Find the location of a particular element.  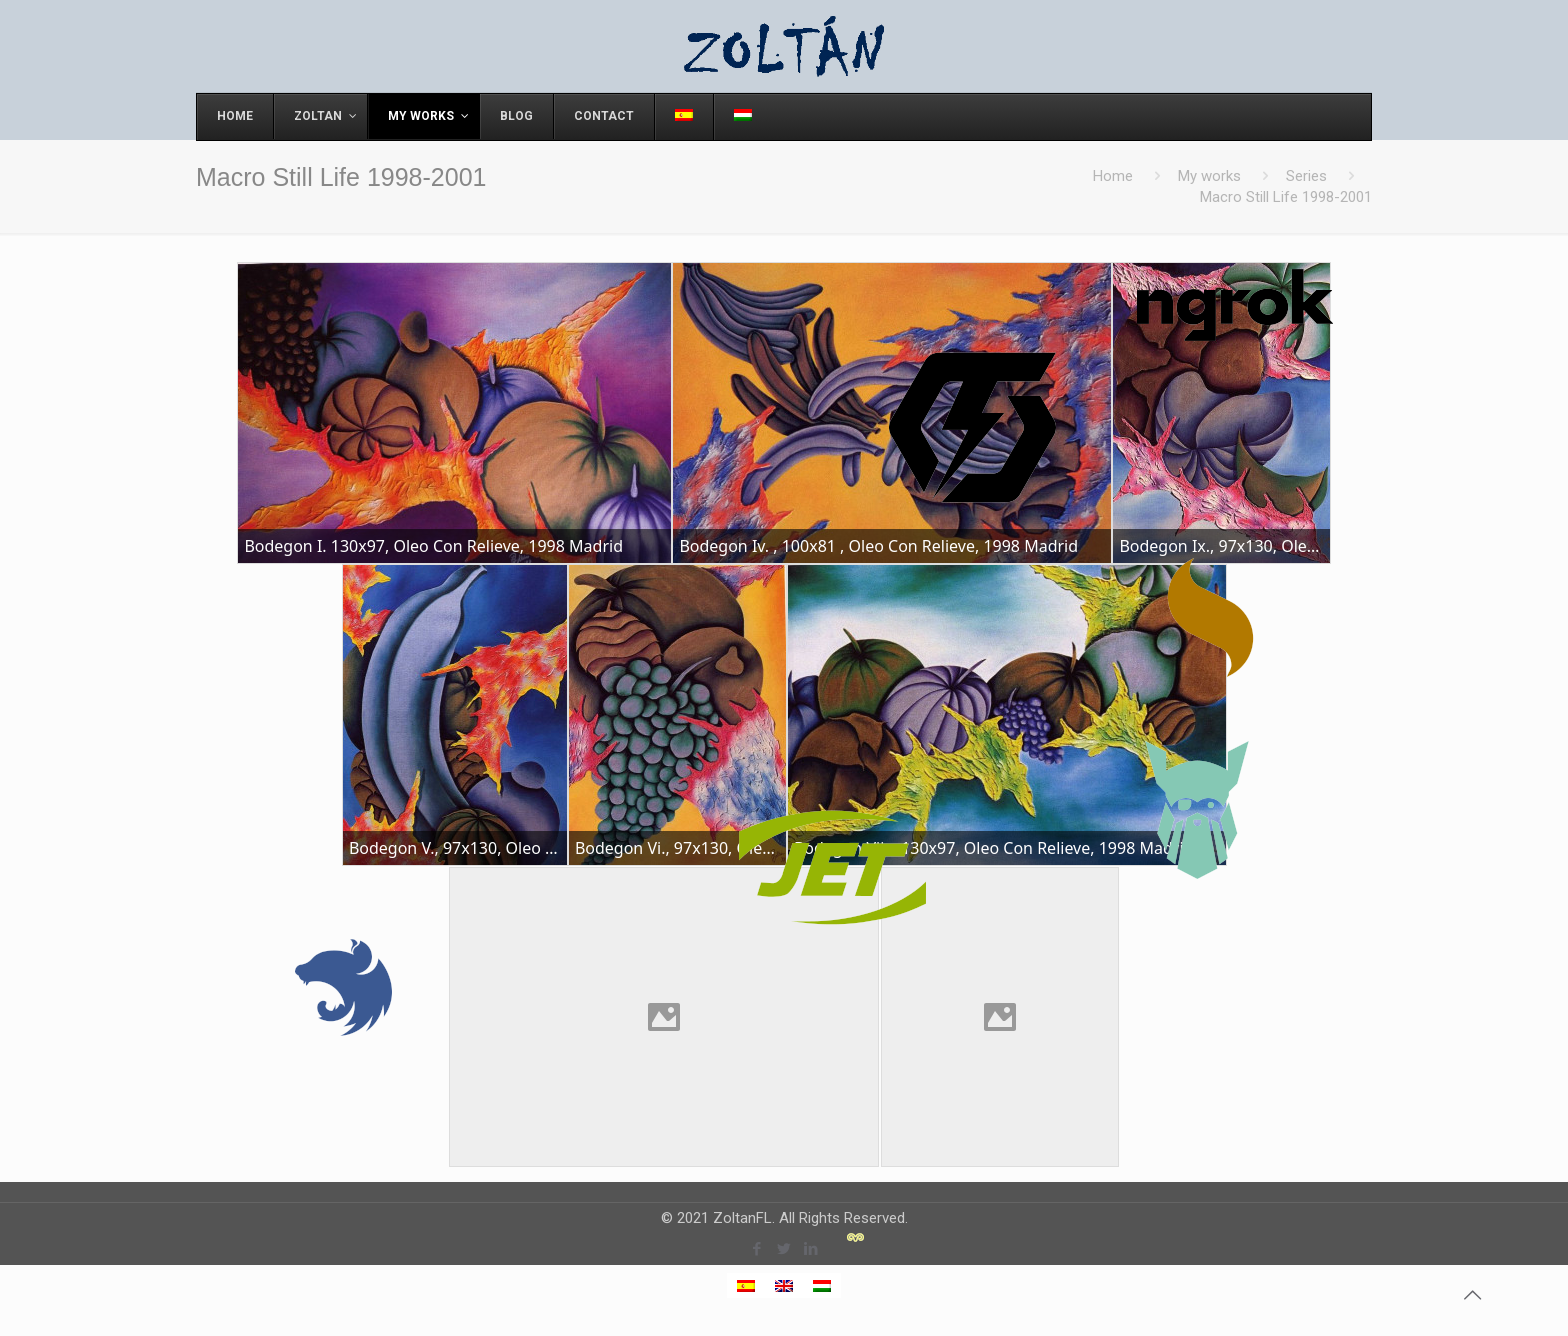

jet.com logo is located at coordinates (832, 867).